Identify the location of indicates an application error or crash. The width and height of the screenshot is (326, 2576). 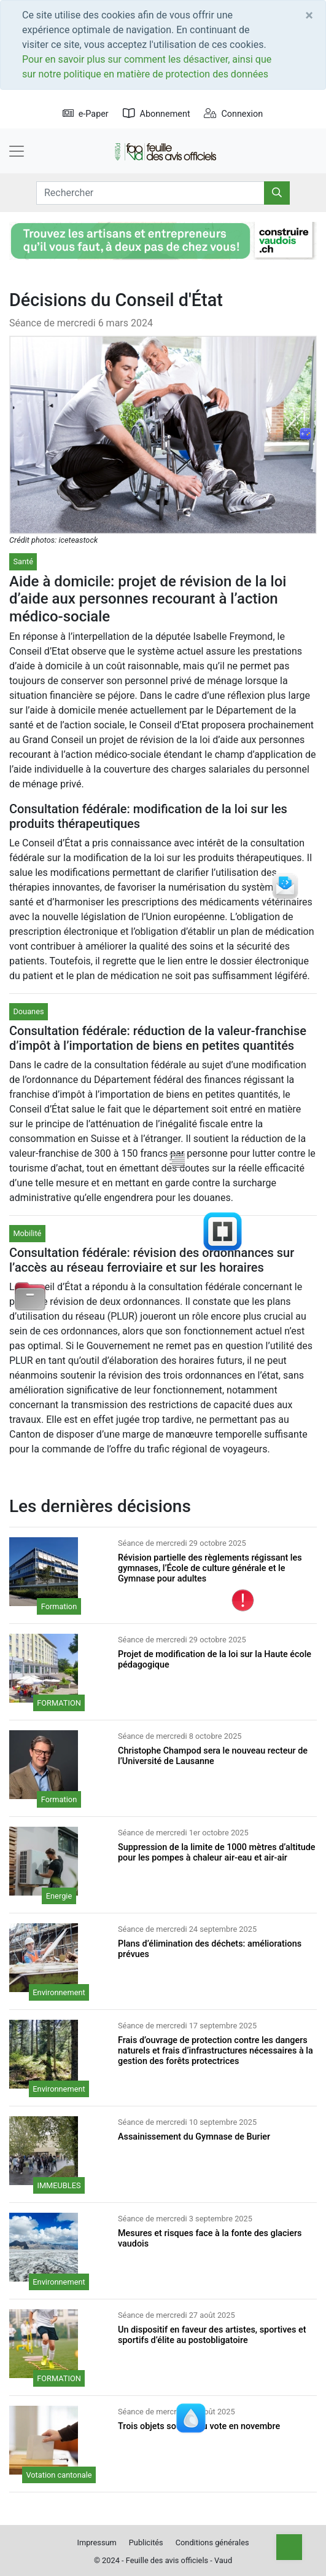
(243, 1600).